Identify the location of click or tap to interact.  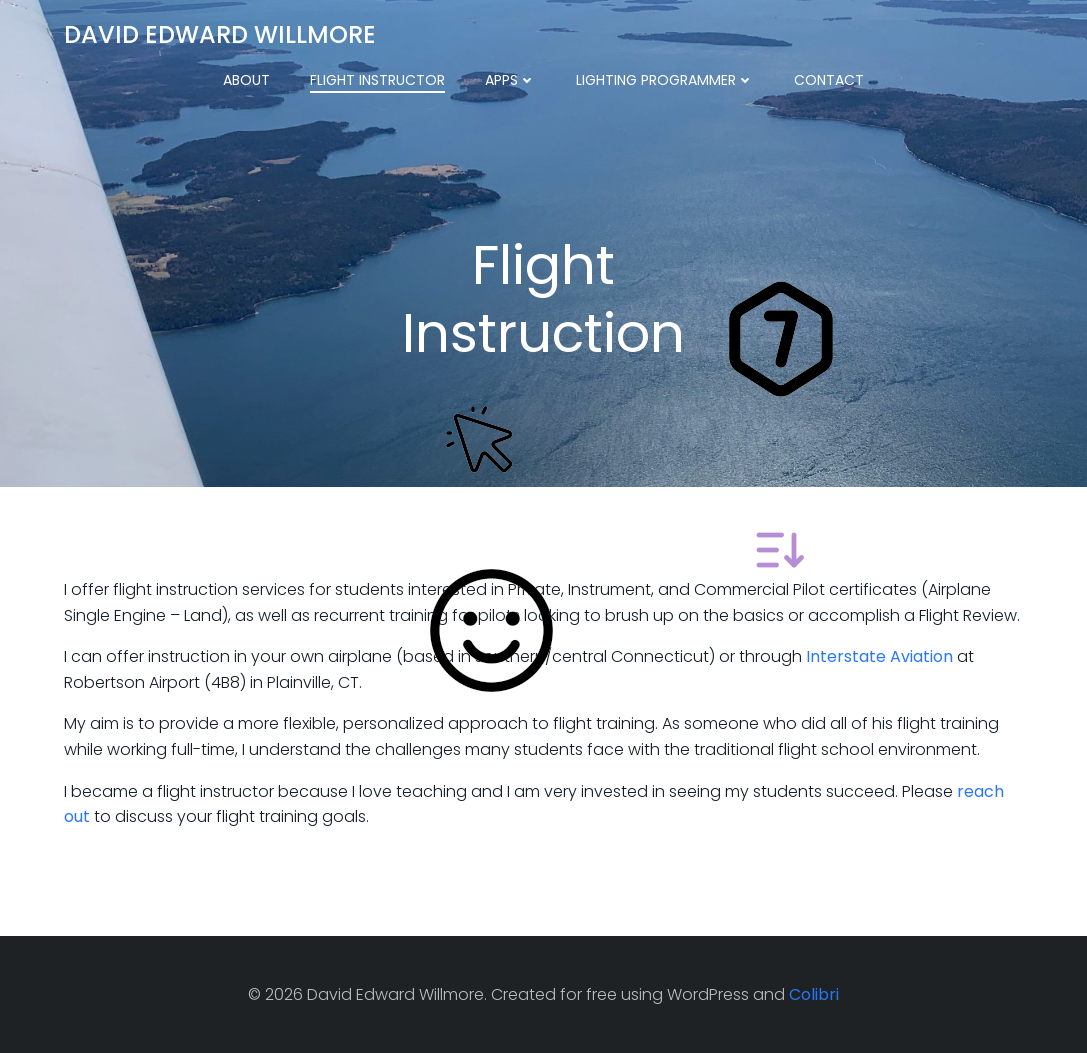
(483, 443).